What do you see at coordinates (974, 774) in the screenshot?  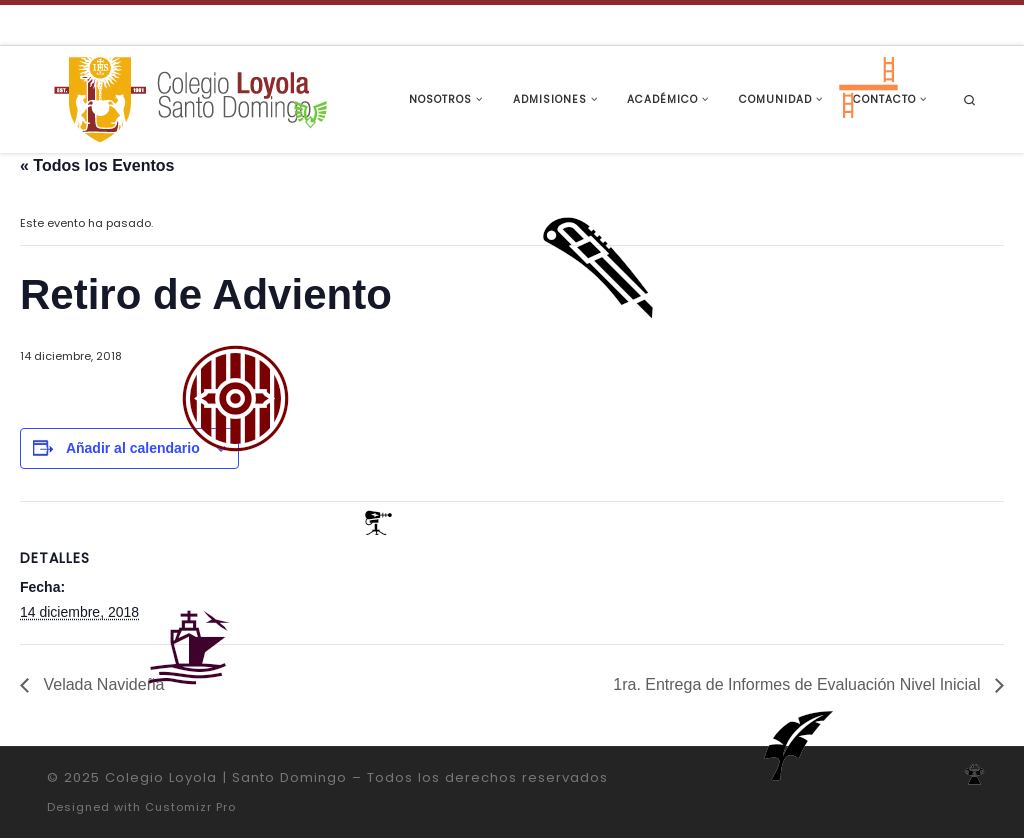 I see `access sci-fi or space-themed games` at bounding box center [974, 774].